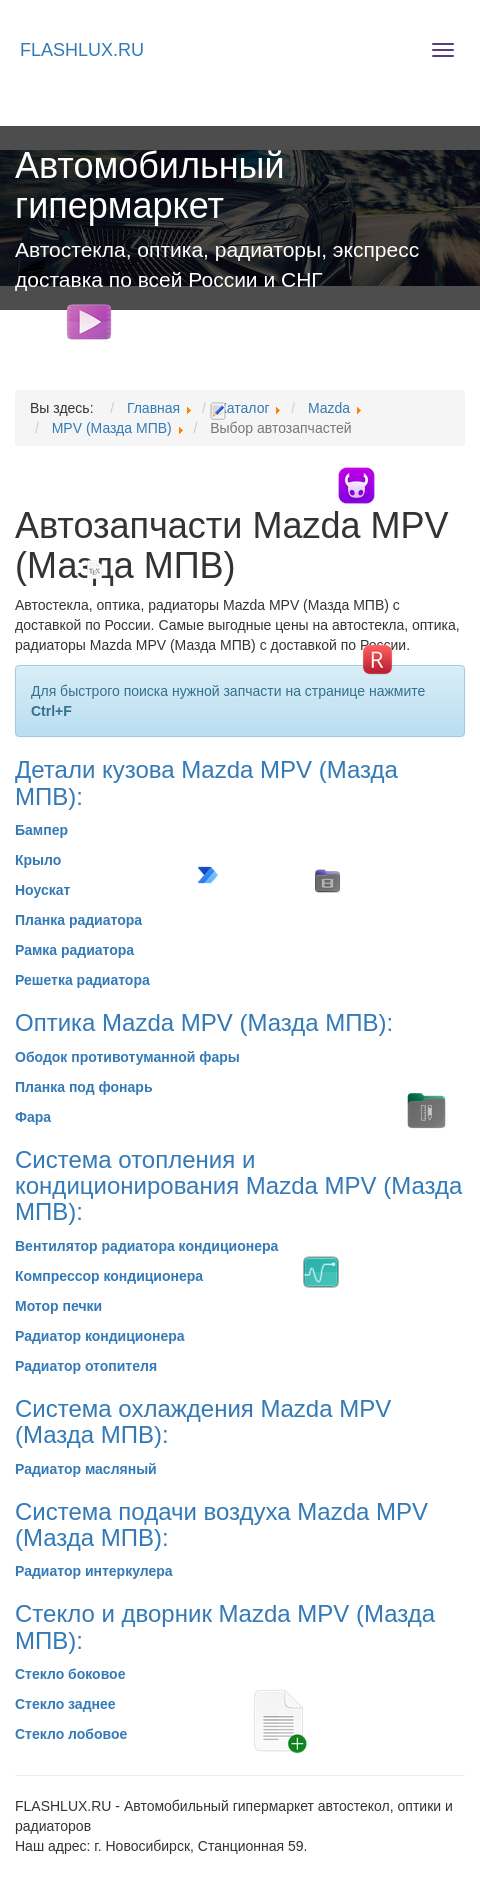 The image size is (480, 1896). What do you see at coordinates (94, 569) in the screenshot?
I see `a LaTeX or TeX document file` at bounding box center [94, 569].